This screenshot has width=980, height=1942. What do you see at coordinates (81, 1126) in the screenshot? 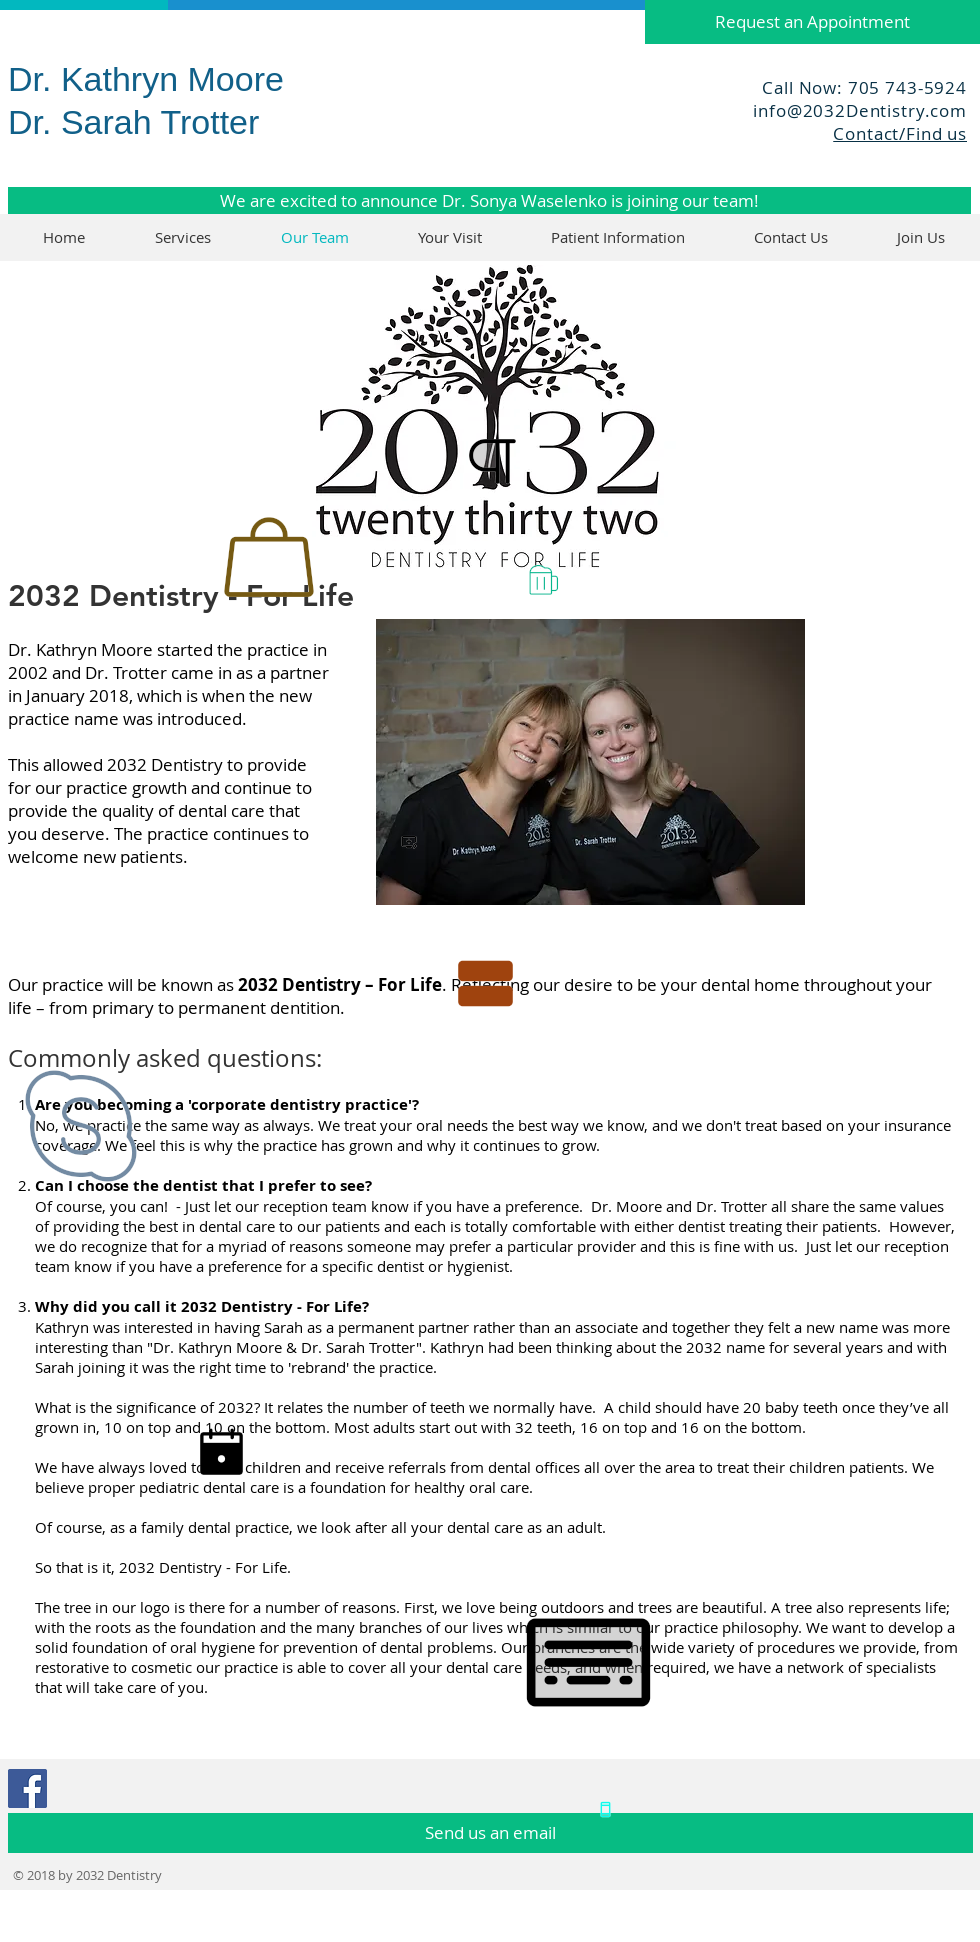
I see `open skype app` at bounding box center [81, 1126].